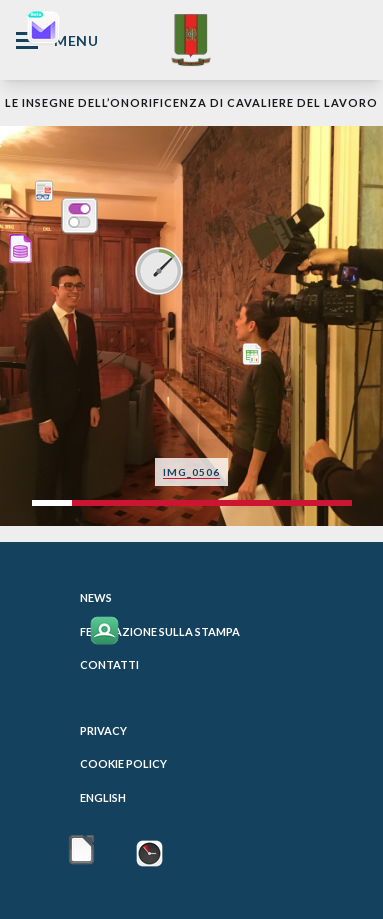  What do you see at coordinates (252, 354) in the screenshot?
I see `open a spreadsheet file` at bounding box center [252, 354].